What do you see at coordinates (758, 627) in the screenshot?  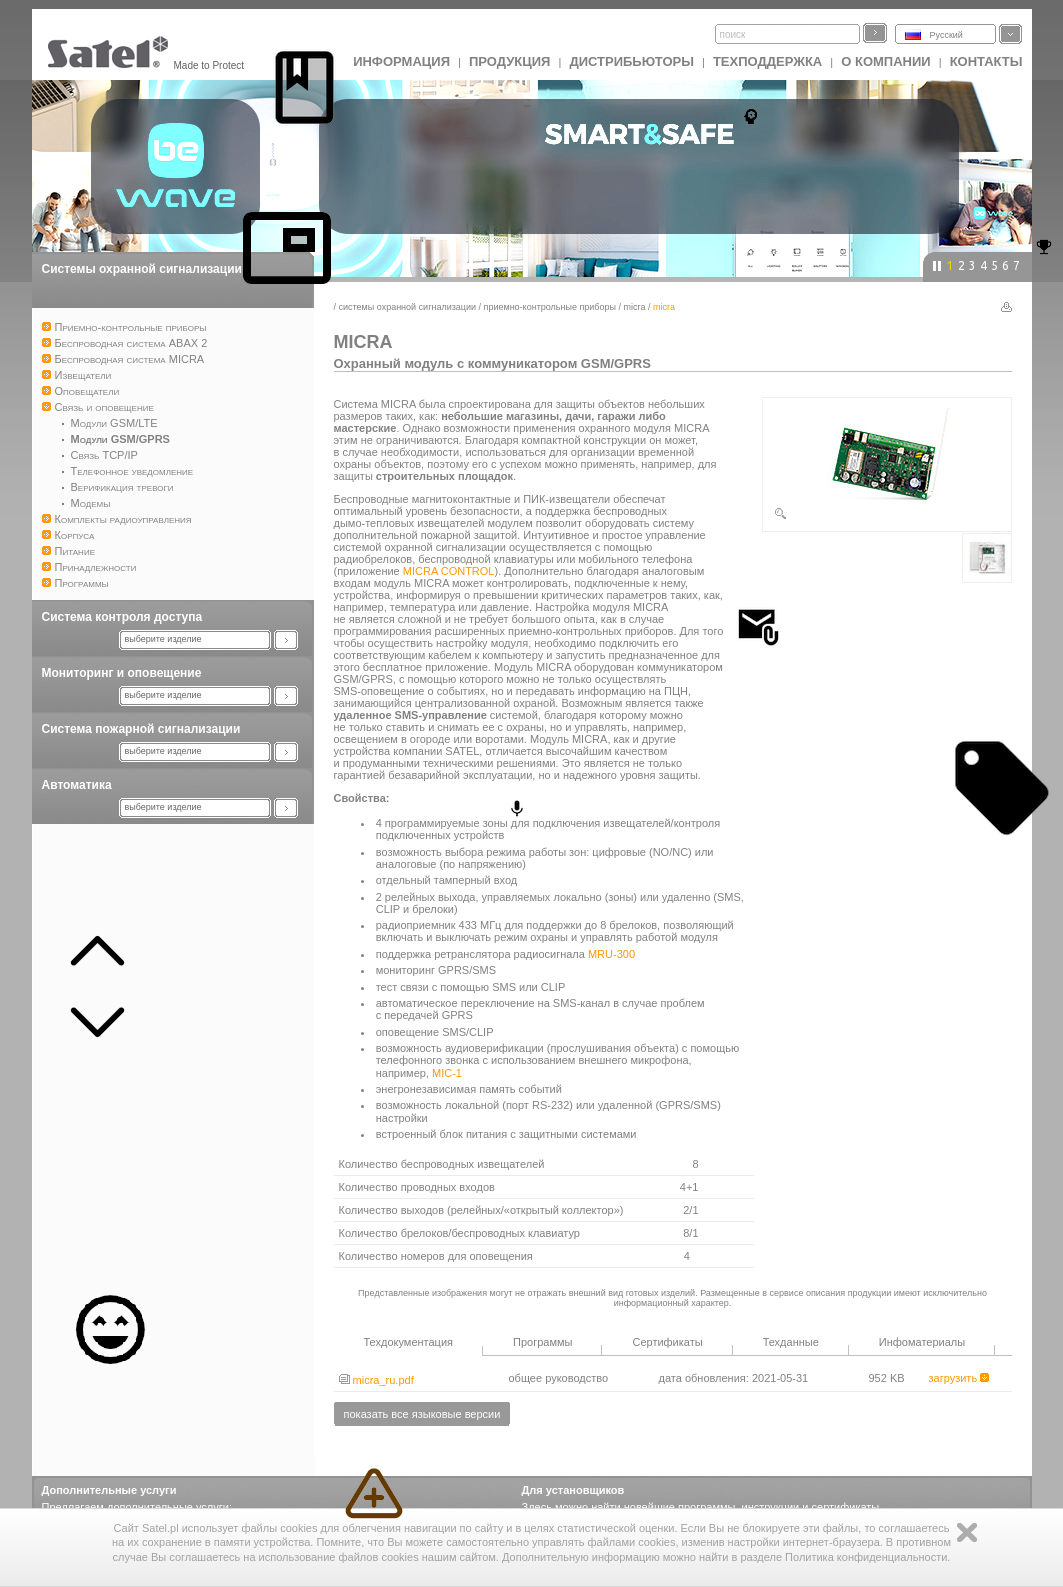 I see `attach a file to an email` at bounding box center [758, 627].